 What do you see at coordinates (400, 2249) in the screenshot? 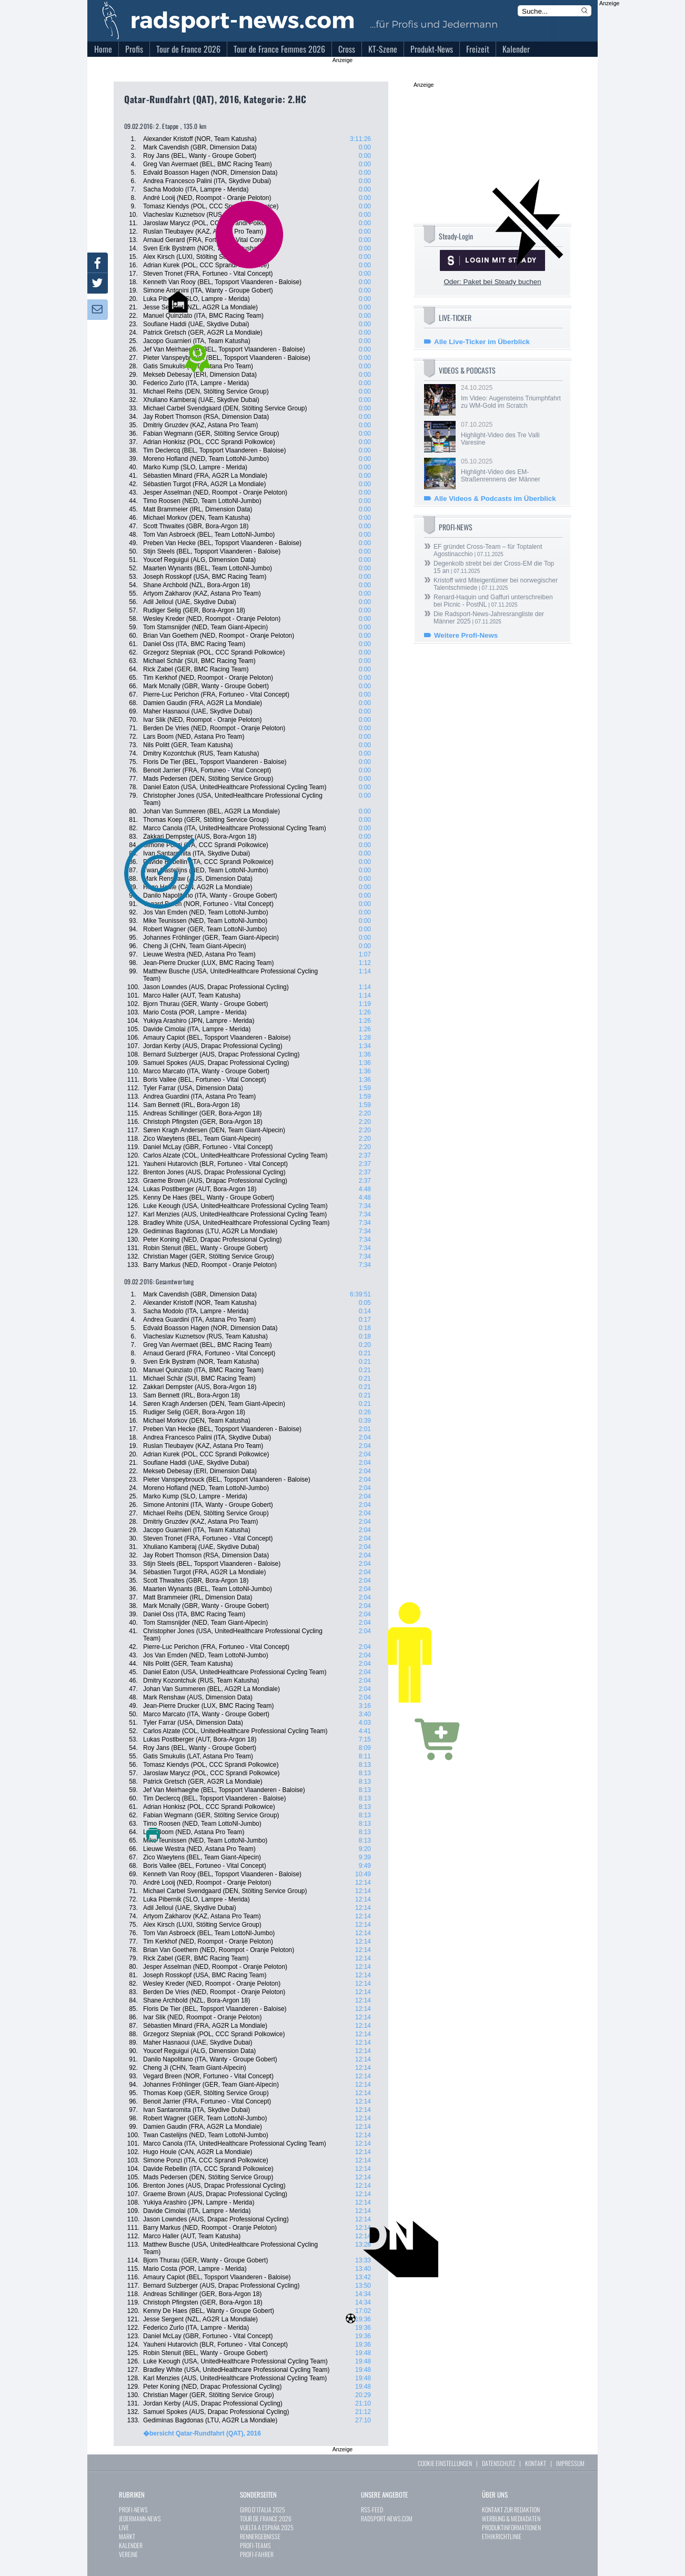
I see `visit Designer News website` at bounding box center [400, 2249].